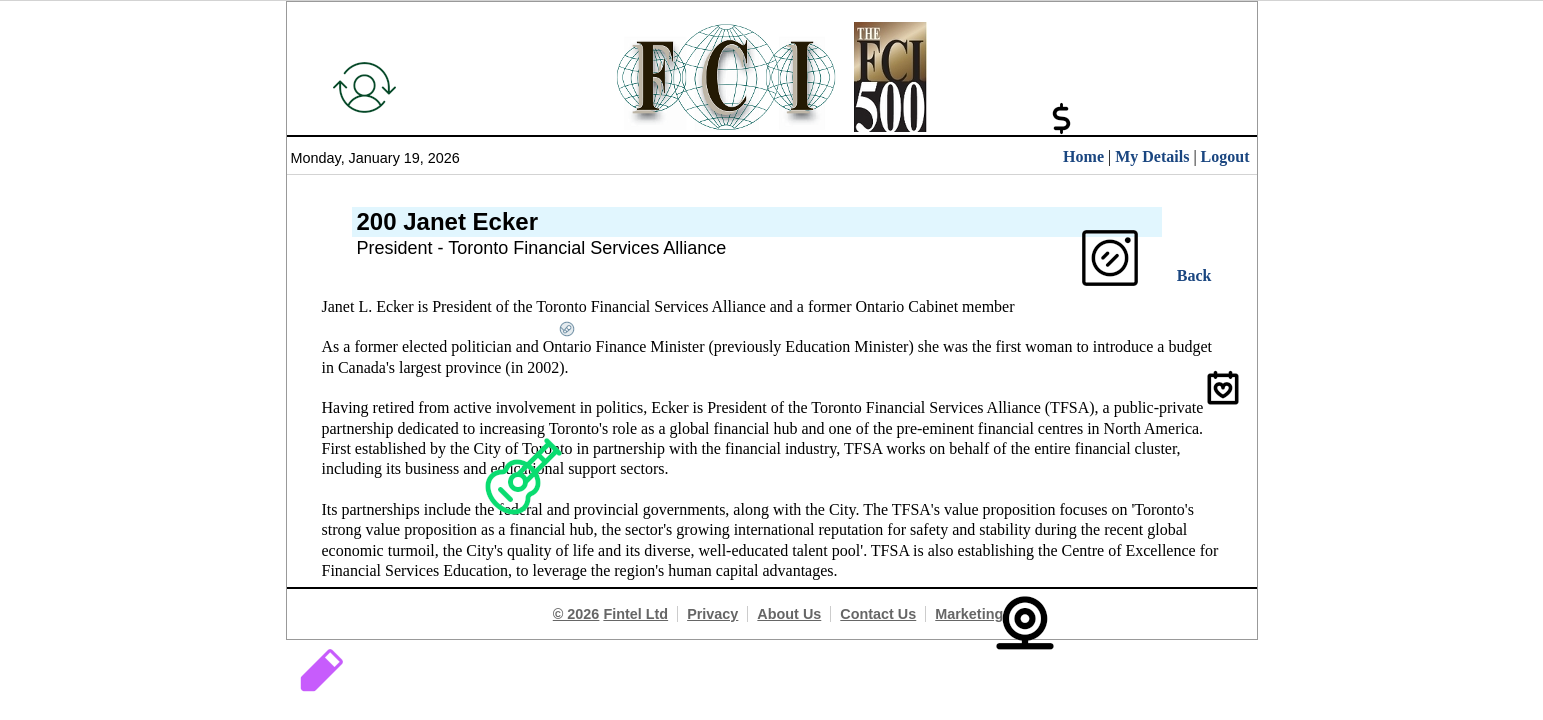 This screenshot has height=720, width=1543. Describe the element at coordinates (567, 329) in the screenshot. I see `open Steam application` at that location.